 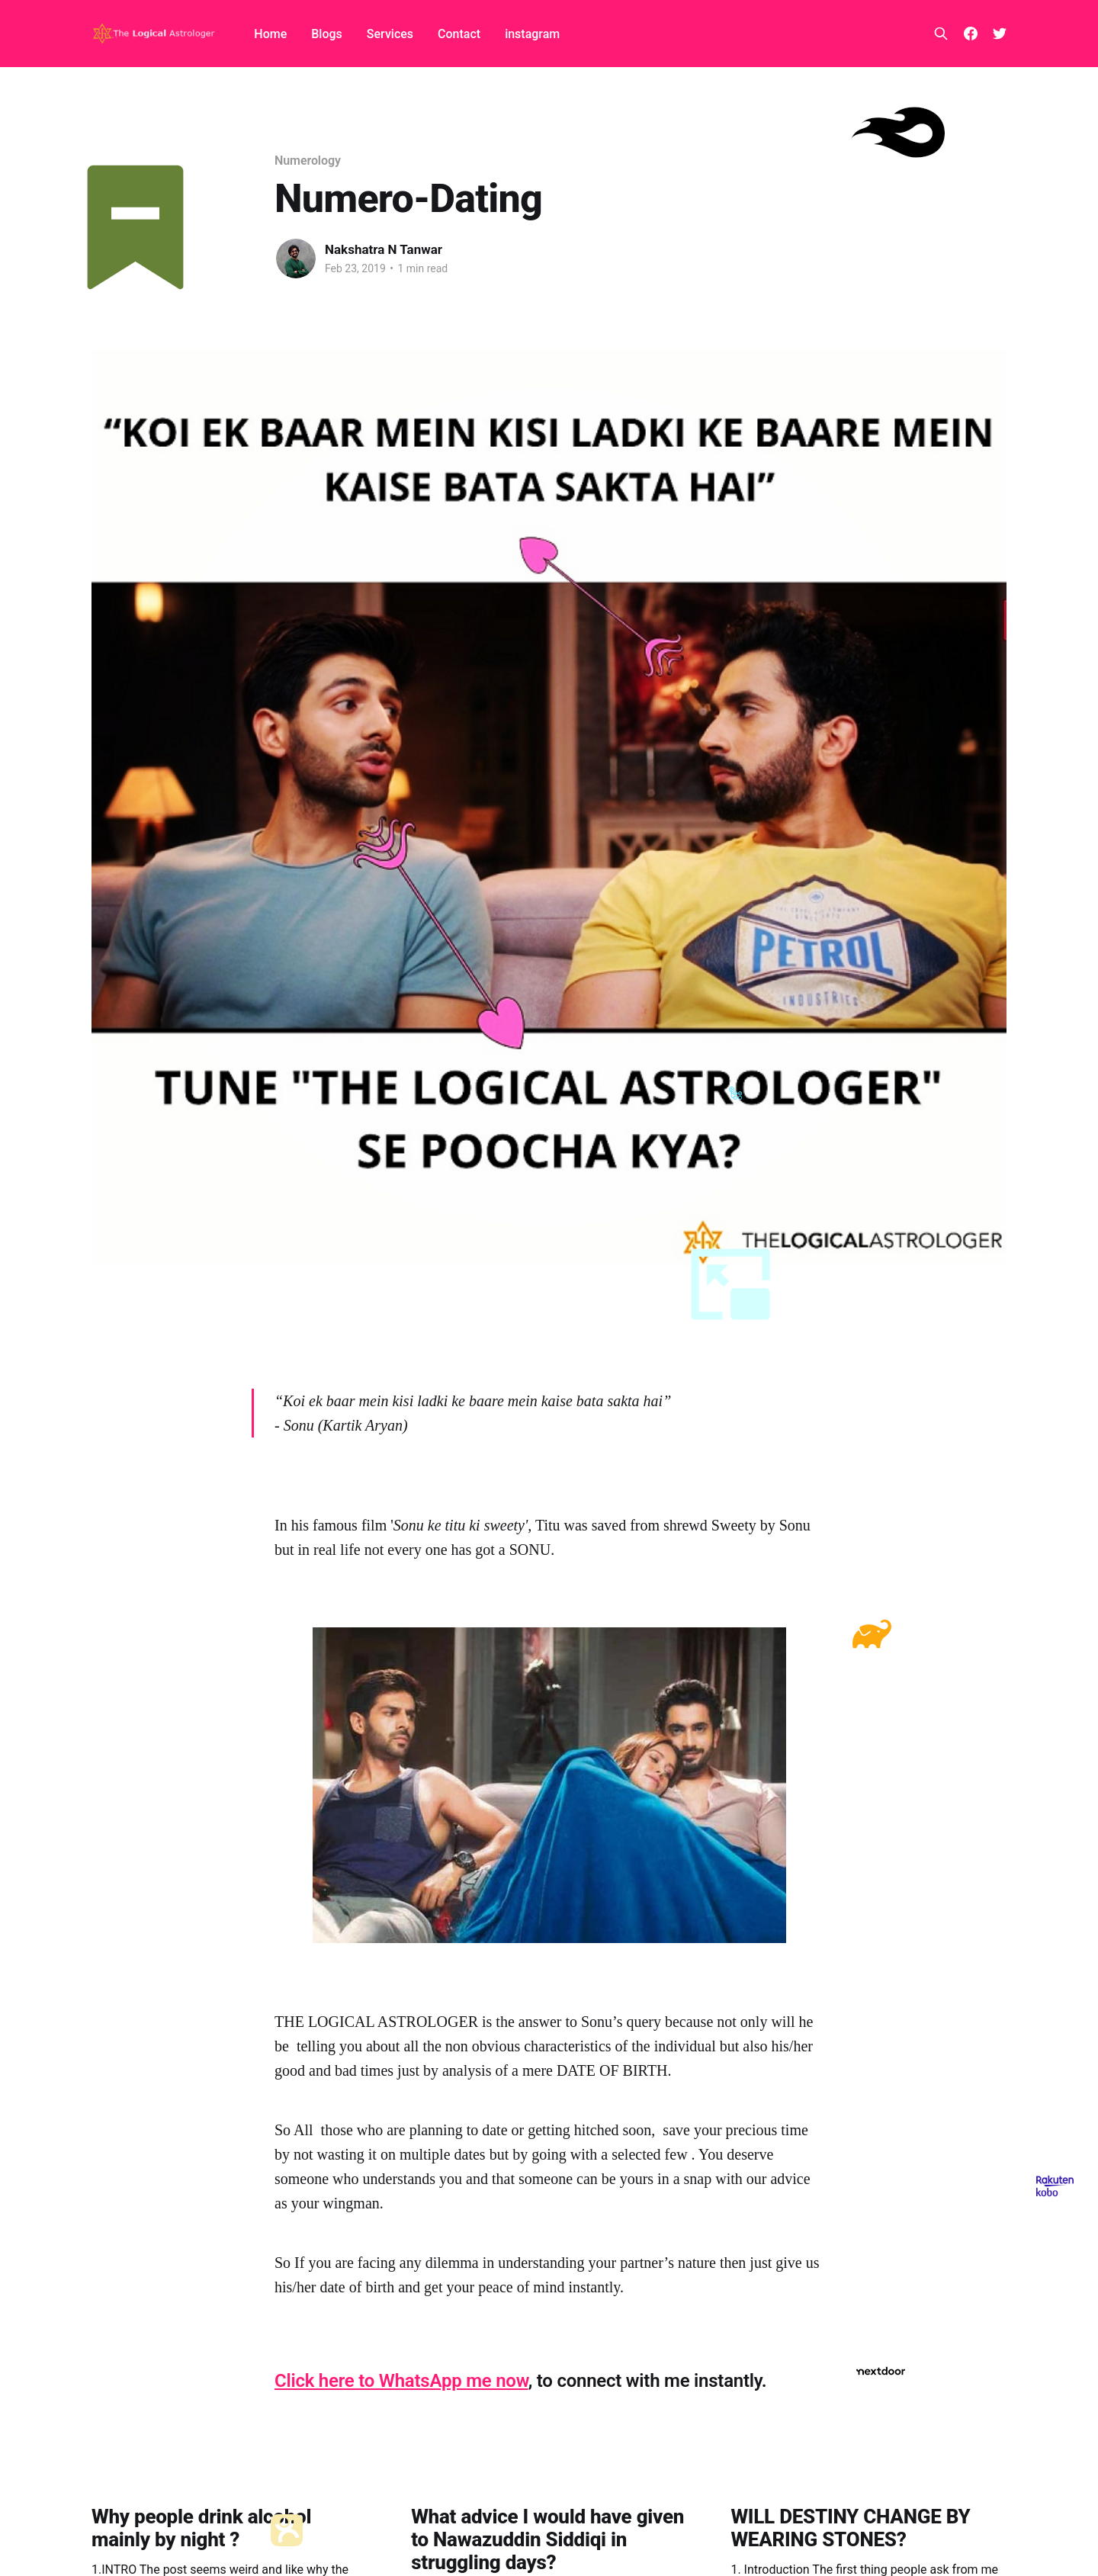 What do you see at coordinates (735, 1093) in the screenshot?
I see `github actions workflow automation logo` at bounding box center [735, 1093].